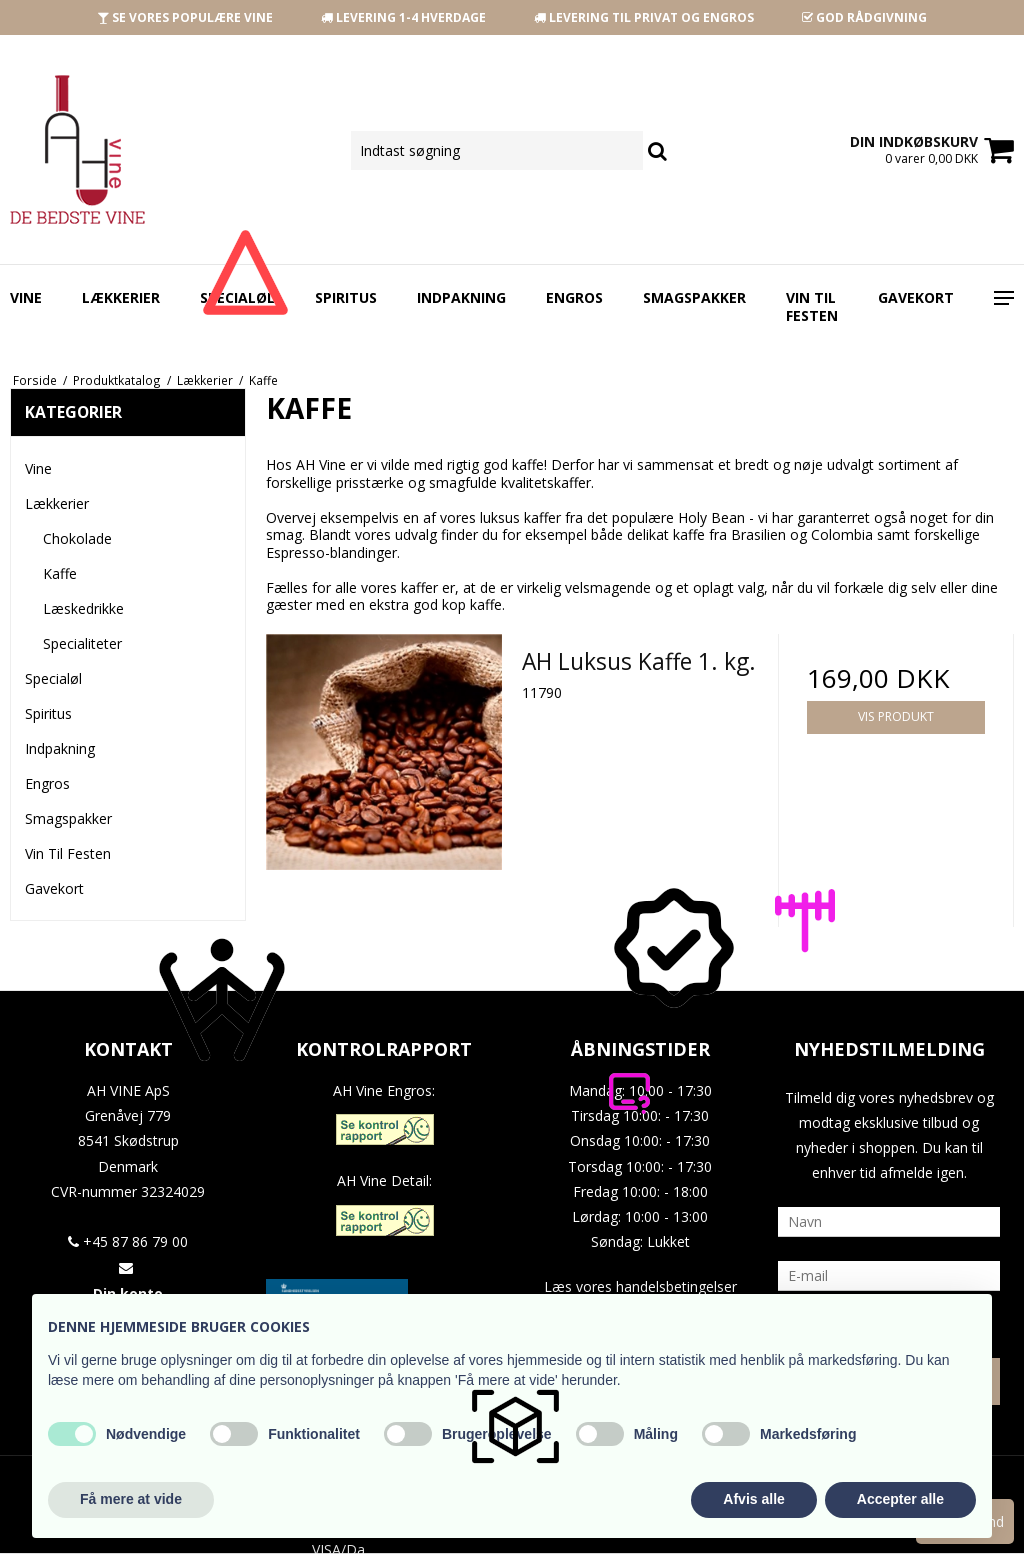  What do you see at coordinates (629, 1091) in the screenshot?
I see `tablet device help or support` at bounding box center [629, 1091].